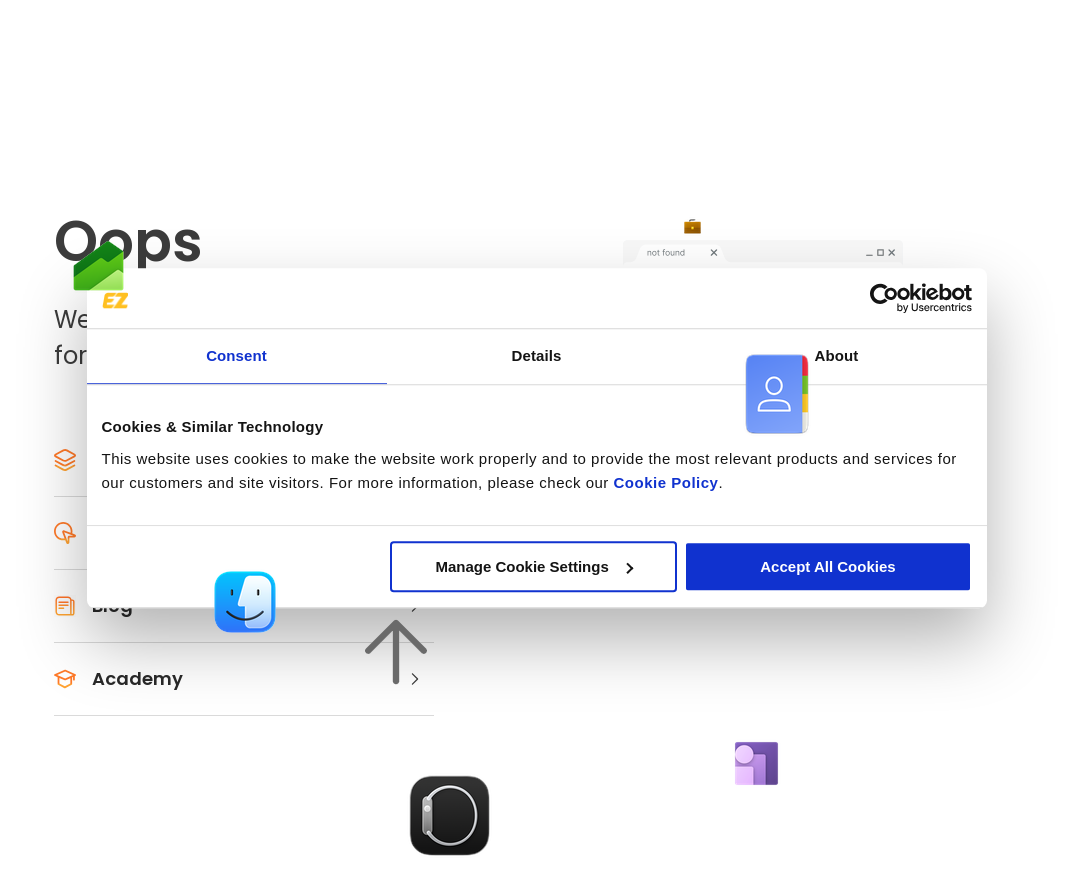 The height and width of the screenshot is (876, 1073). I want to click on open the CoreHR app, so click(756, 763).